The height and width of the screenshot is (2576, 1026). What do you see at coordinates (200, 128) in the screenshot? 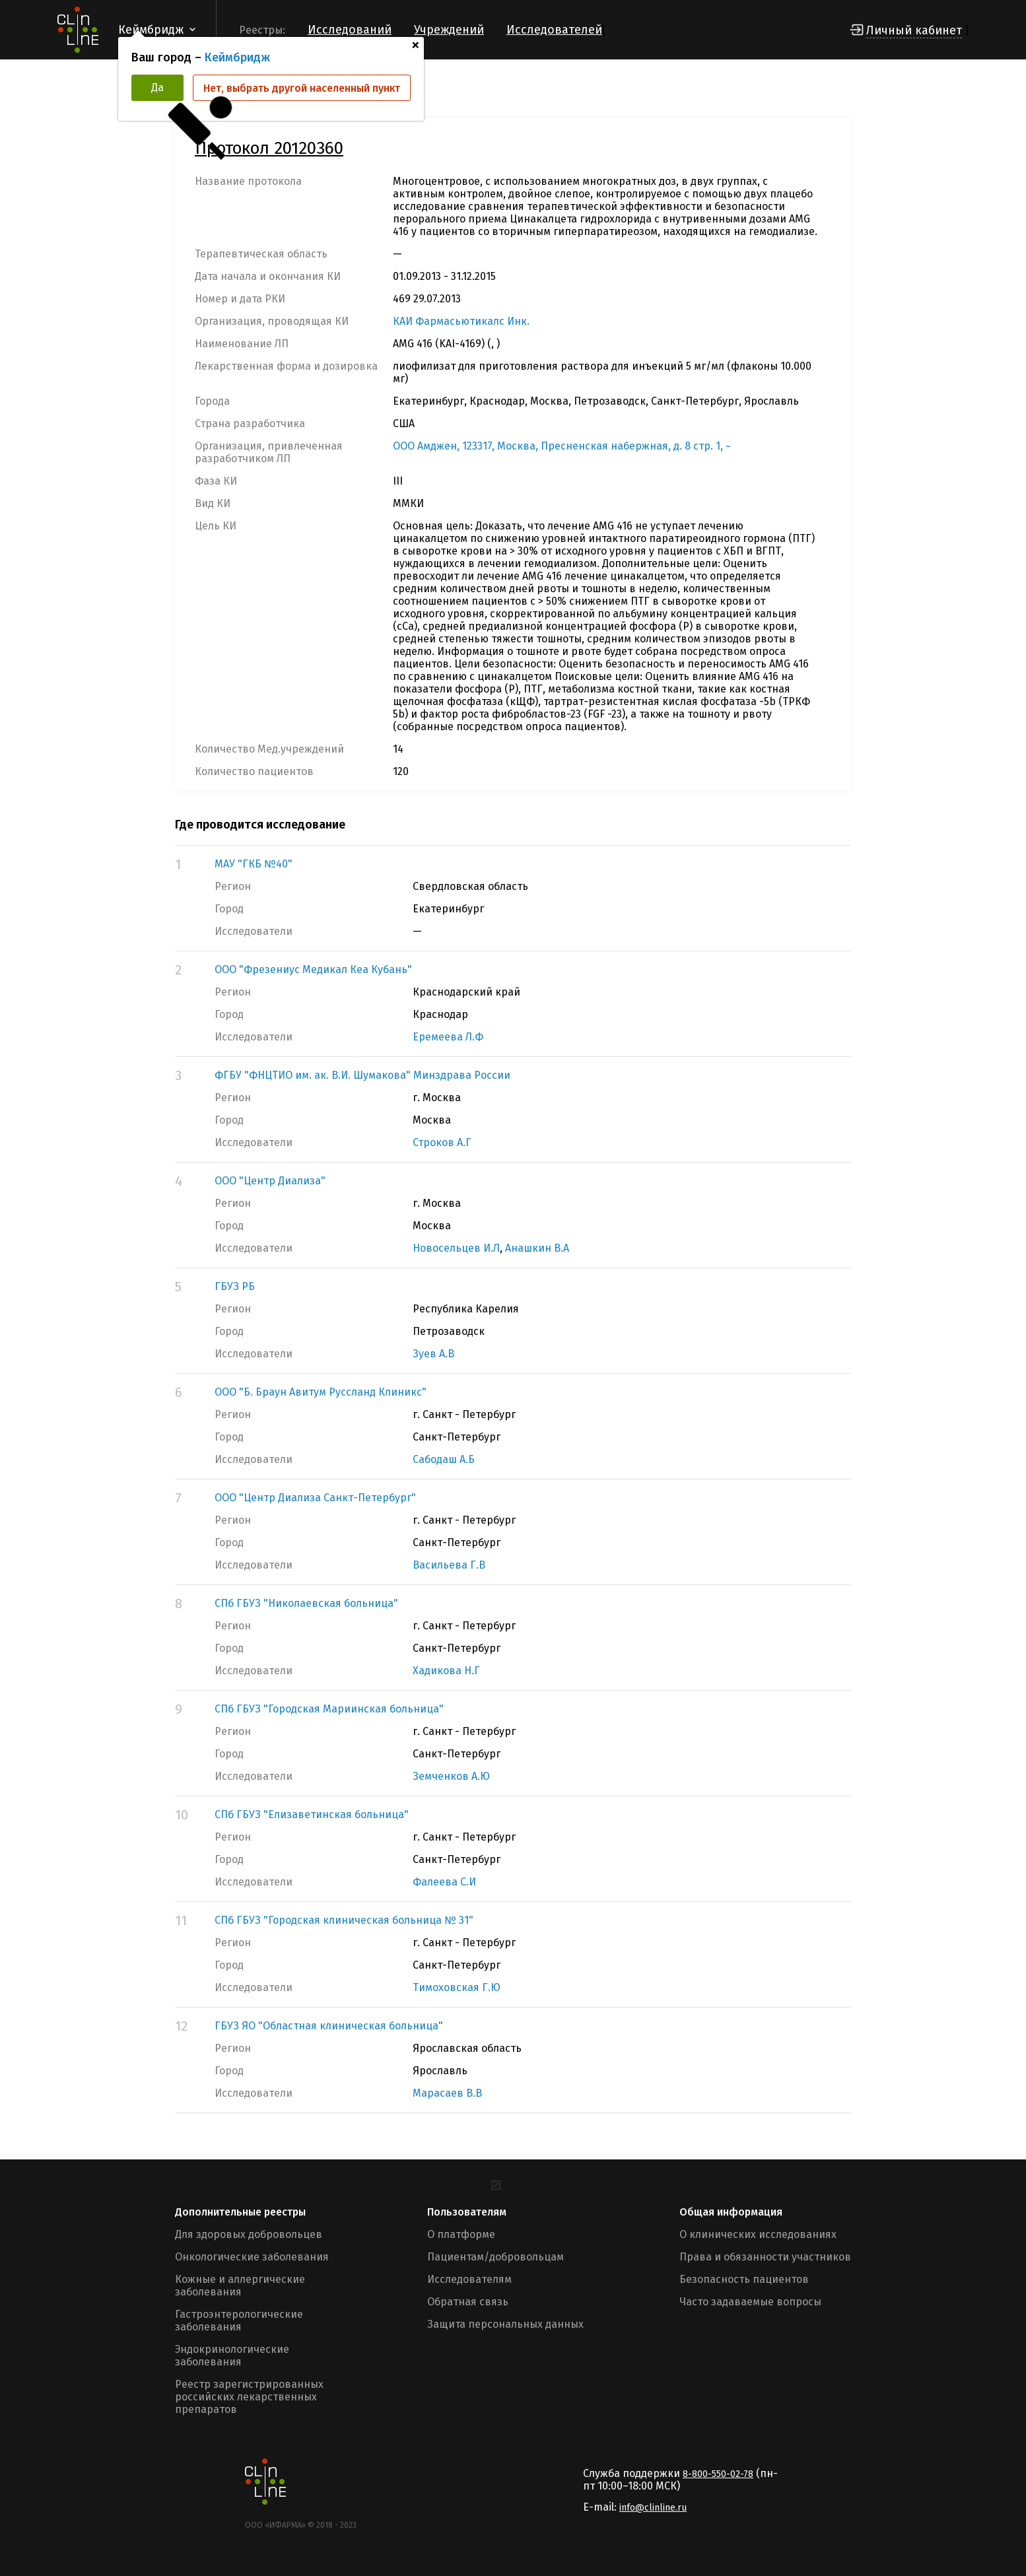
I see `access cricket sports content` at bounding box center [200, 128].